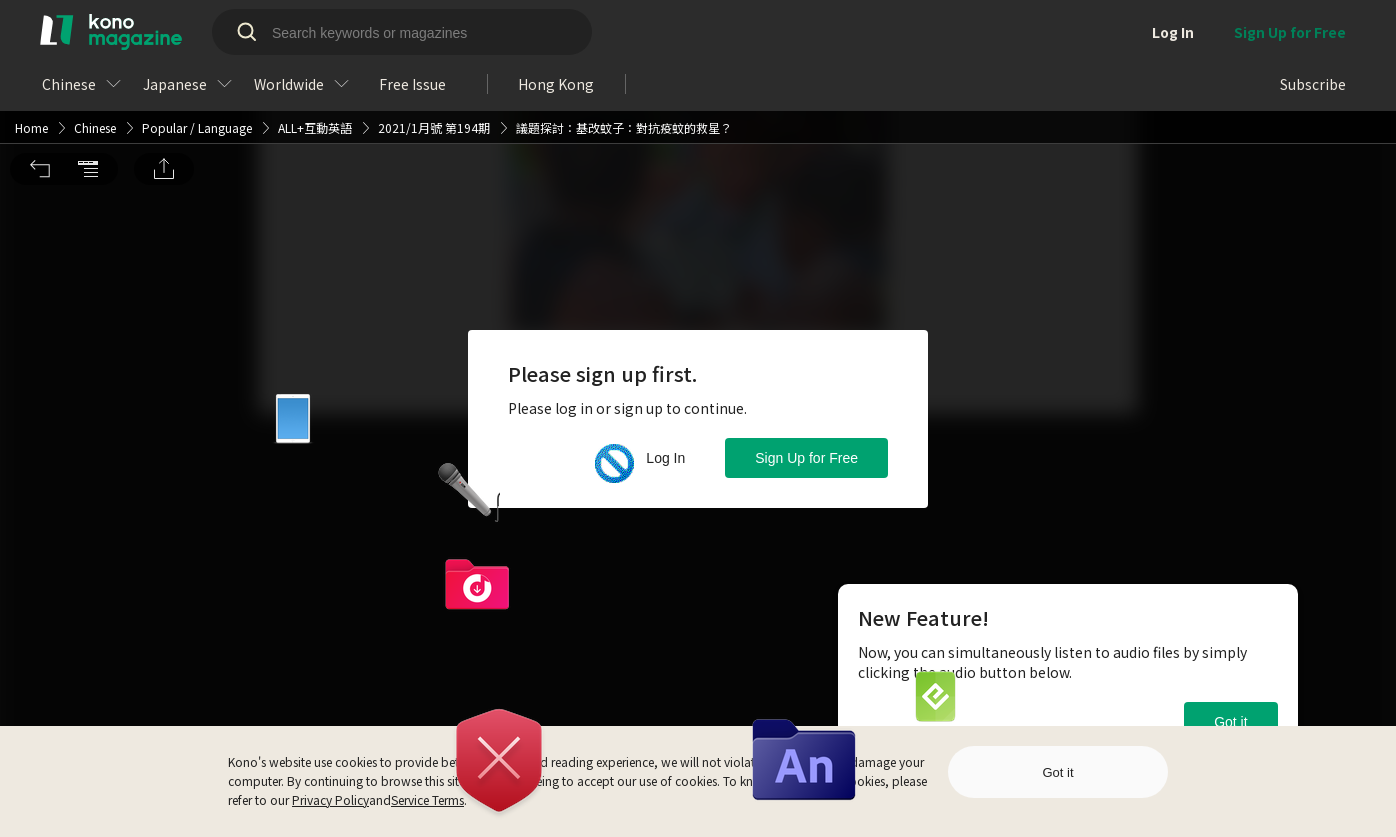  Describe the element at coordinates (803, 762) in the screenshot. I see `open adobe animate project files folder` at that location.